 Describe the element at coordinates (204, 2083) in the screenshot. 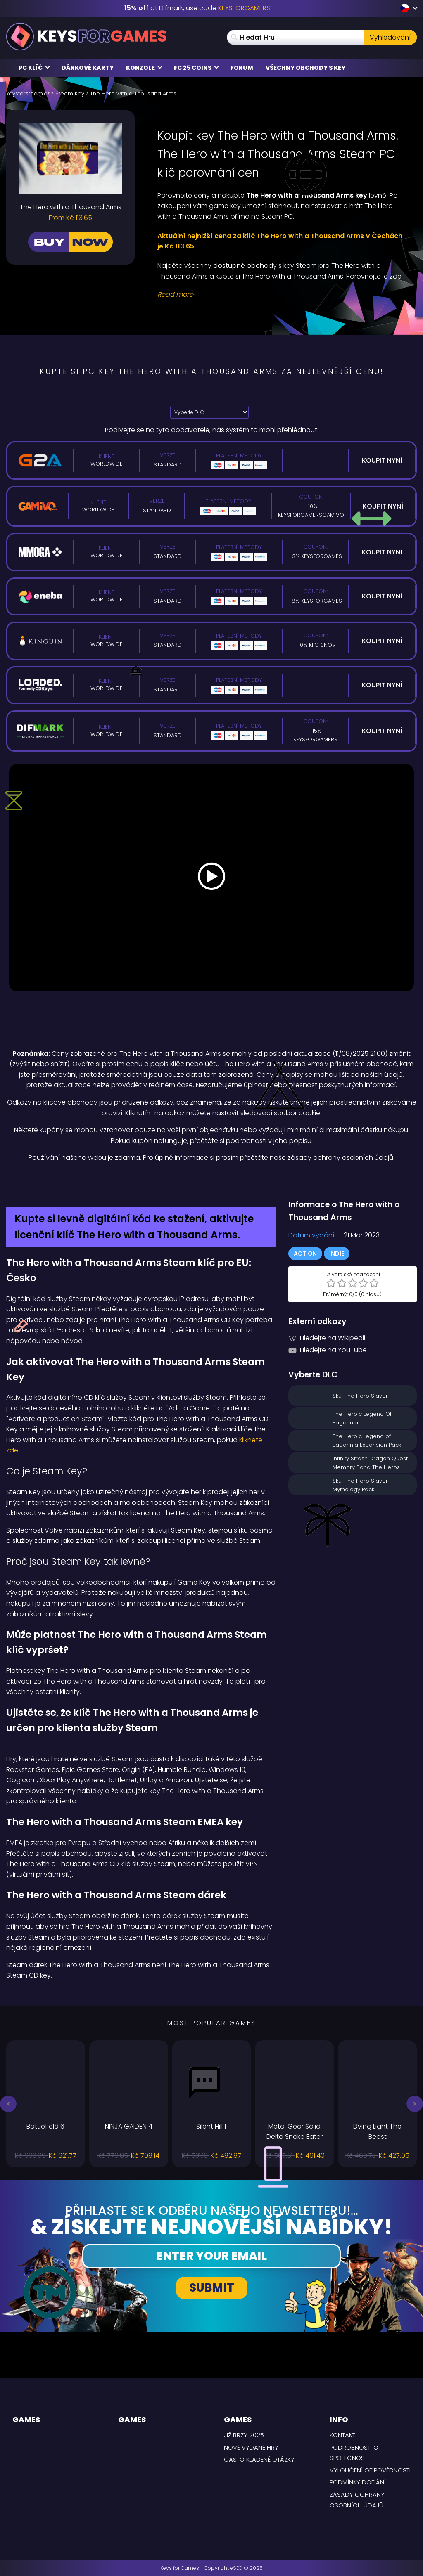

I see `open text messages` at that location.